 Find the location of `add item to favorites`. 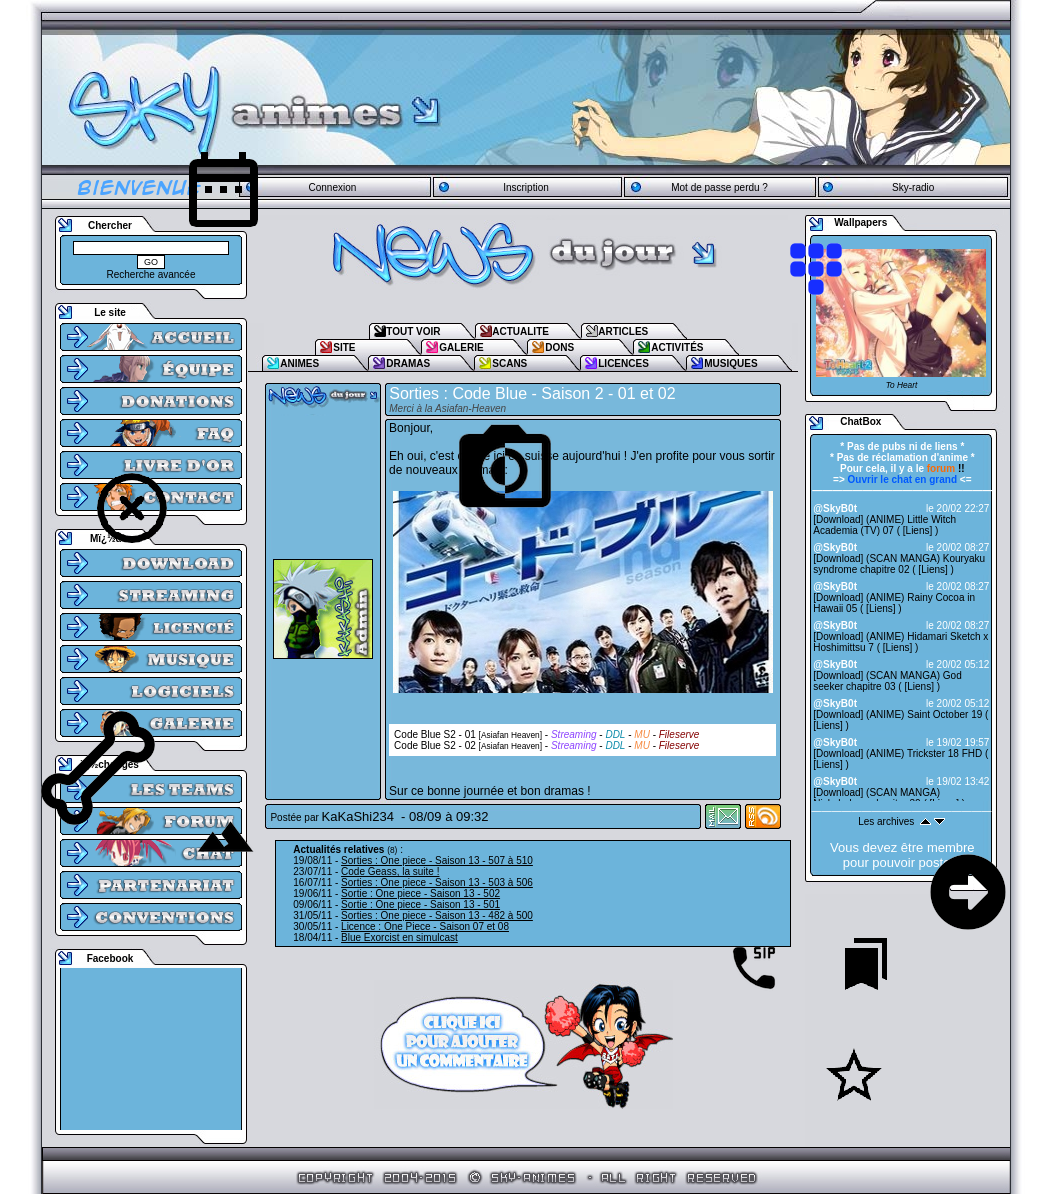

add item to favorites is located at coordinates (854, 1076).